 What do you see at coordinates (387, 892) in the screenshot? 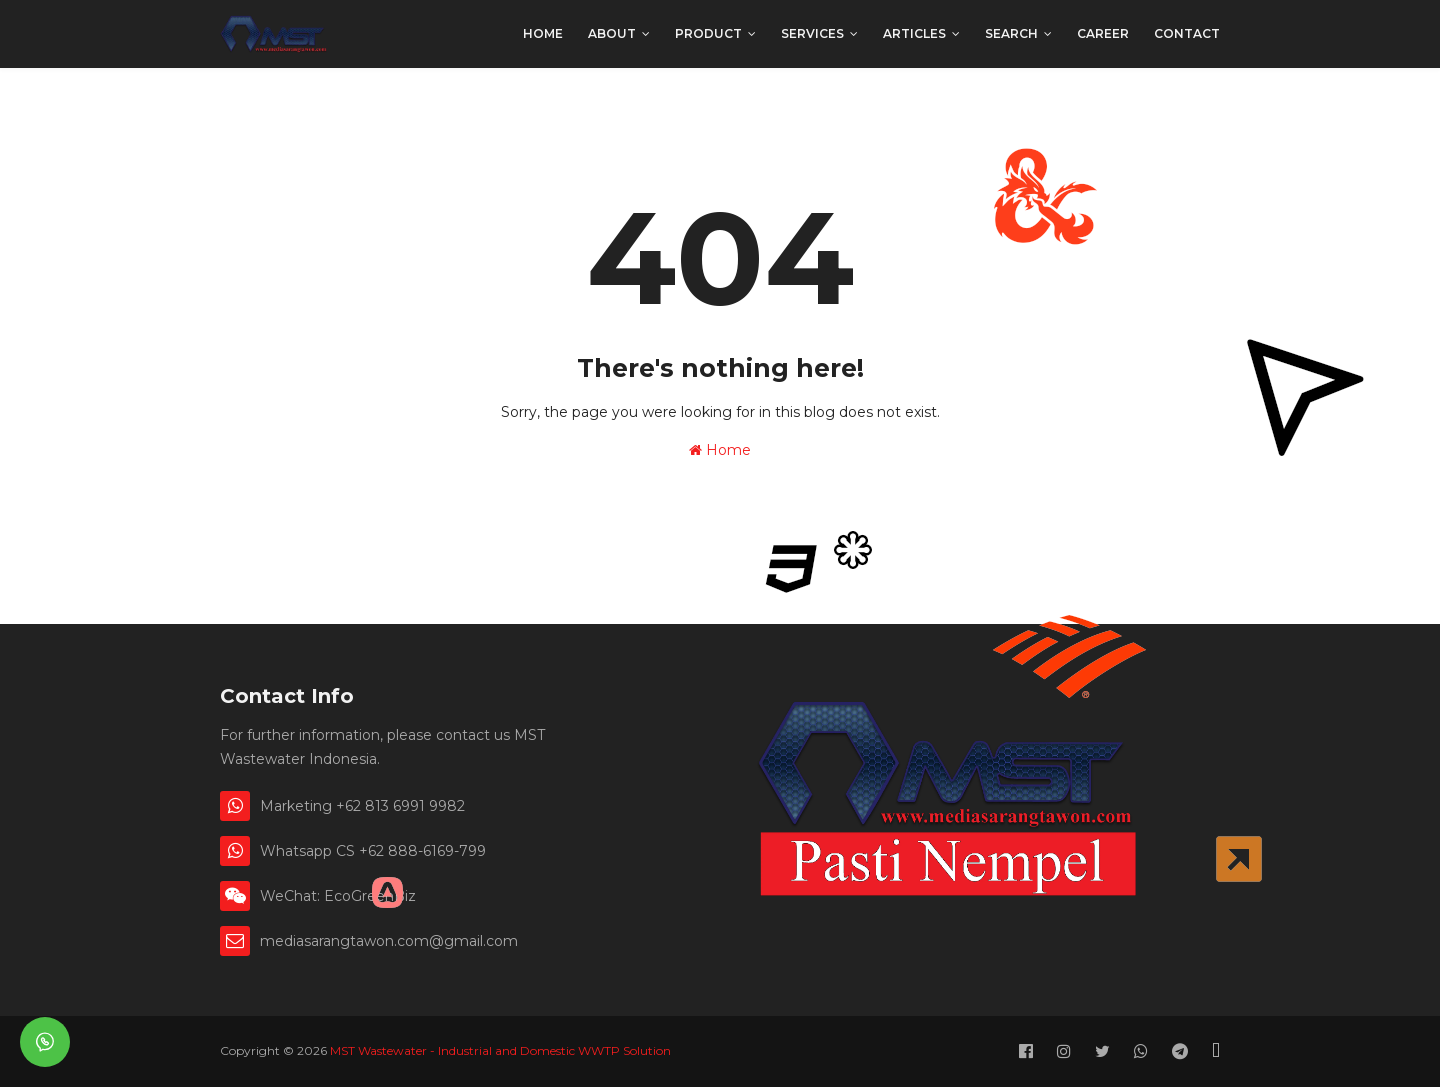
I see `AdonisJS framework logo` at bounding box center [387, 892].